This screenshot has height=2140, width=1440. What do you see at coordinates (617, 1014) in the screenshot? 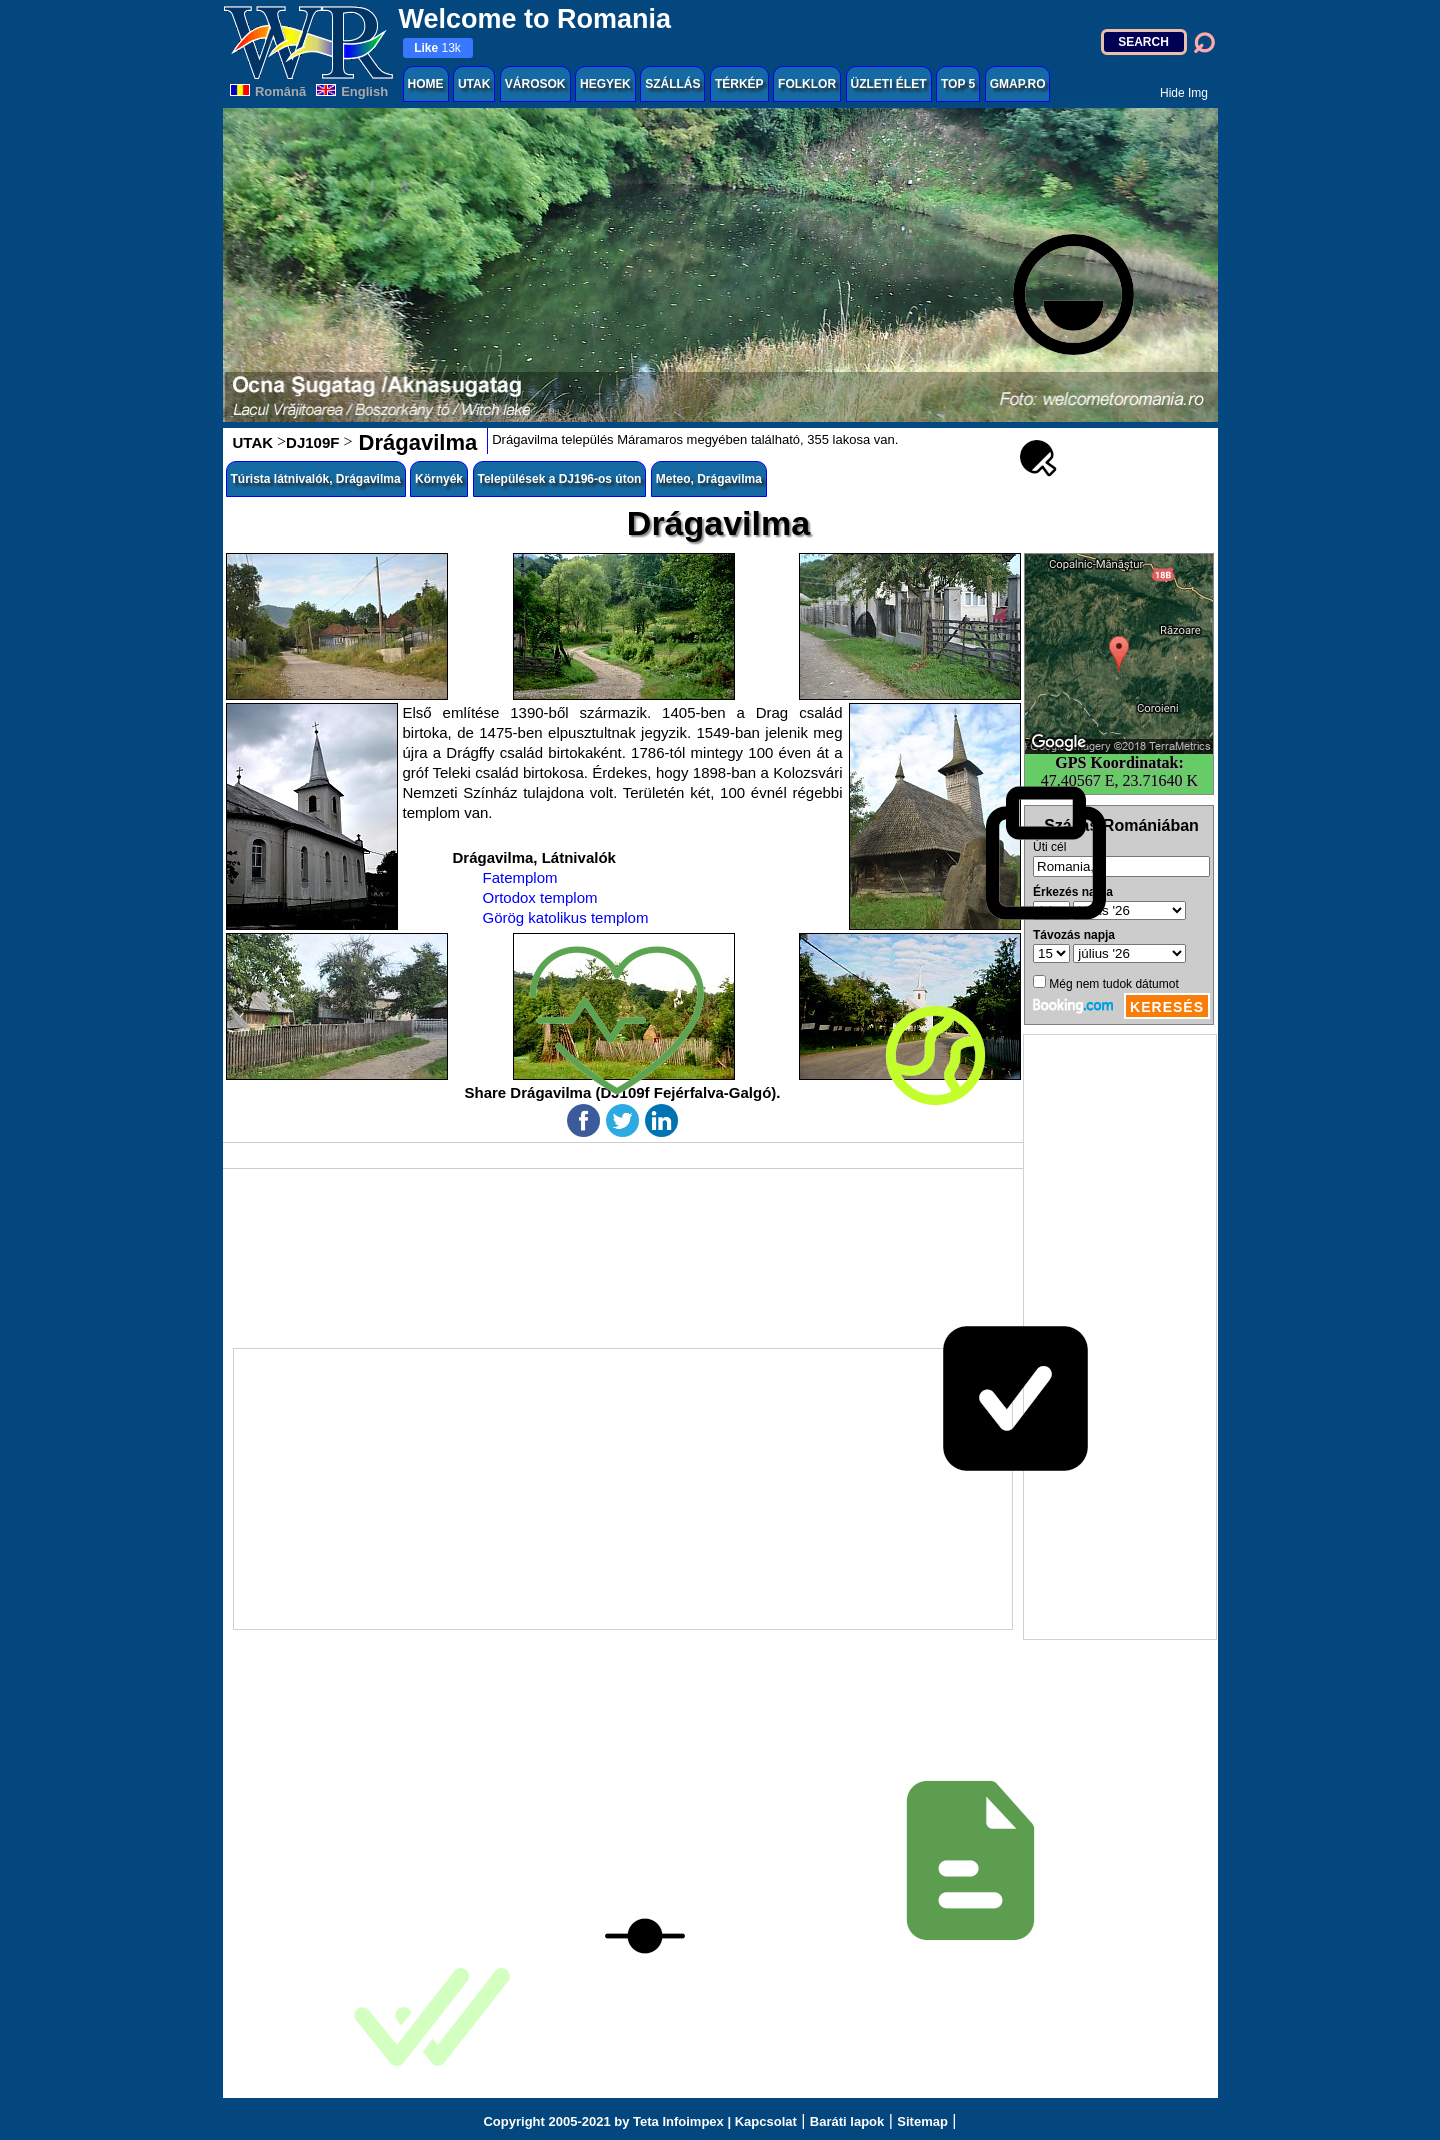
I see `view health or fitness metrics` at bounding box center [617, 1014].